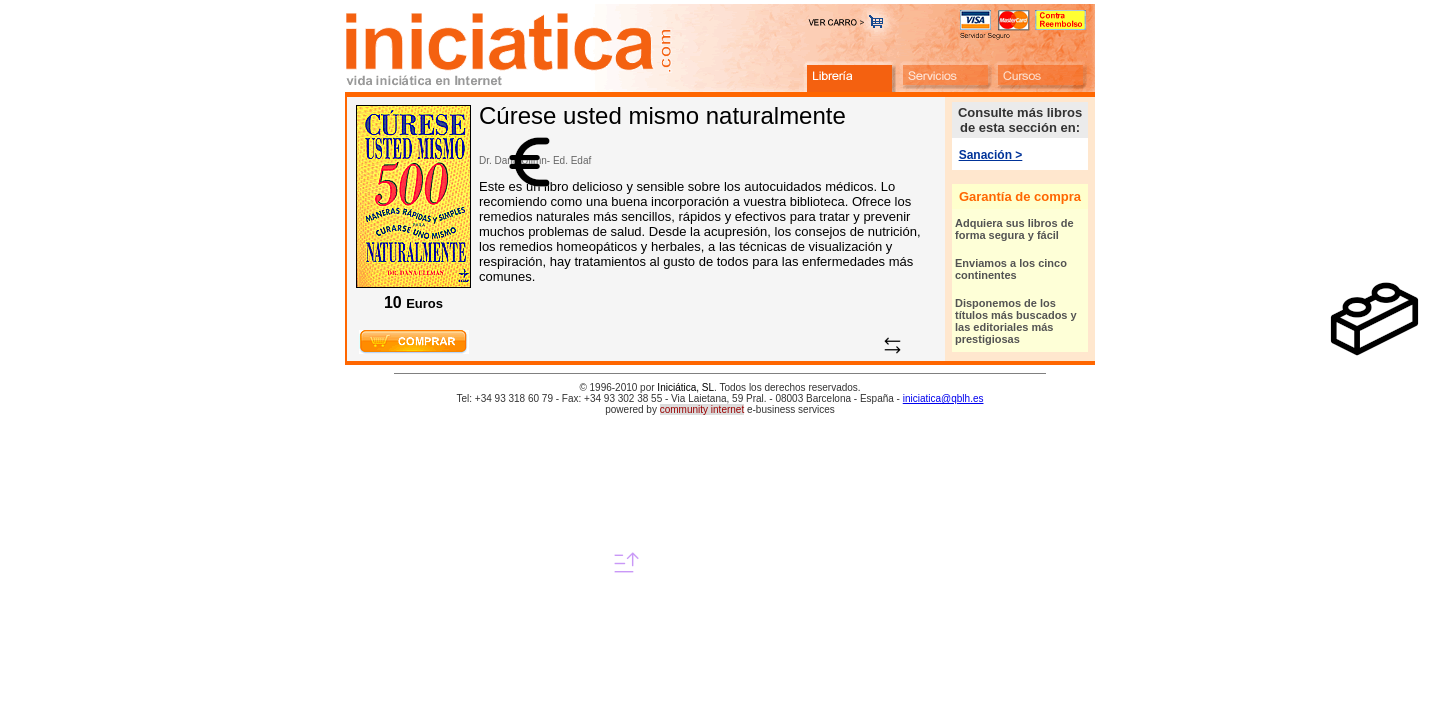 The height and width of the screenshot is (720, 1440). What do you see at coordinates (1374, 317) in the screenshot?
I see `access building or construction features` at bounding box center [1374, 317].